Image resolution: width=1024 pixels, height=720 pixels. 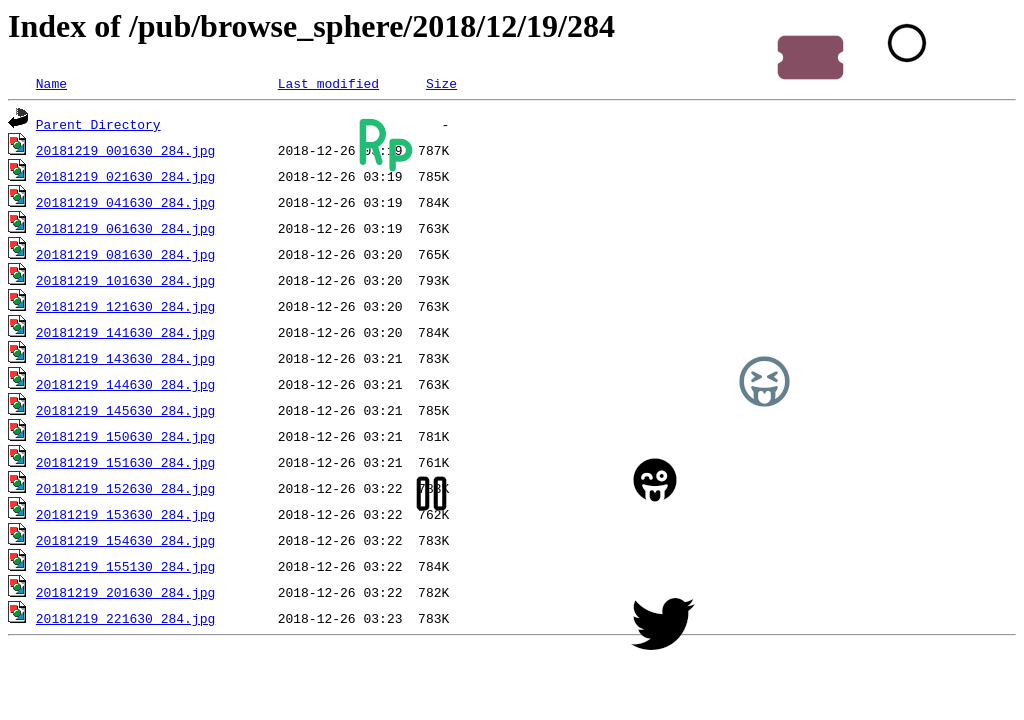 What do you see at coordinates (655, 480) in the screenshot?
I see `react with a playful or silly expression` at bounding box center [655, 480].